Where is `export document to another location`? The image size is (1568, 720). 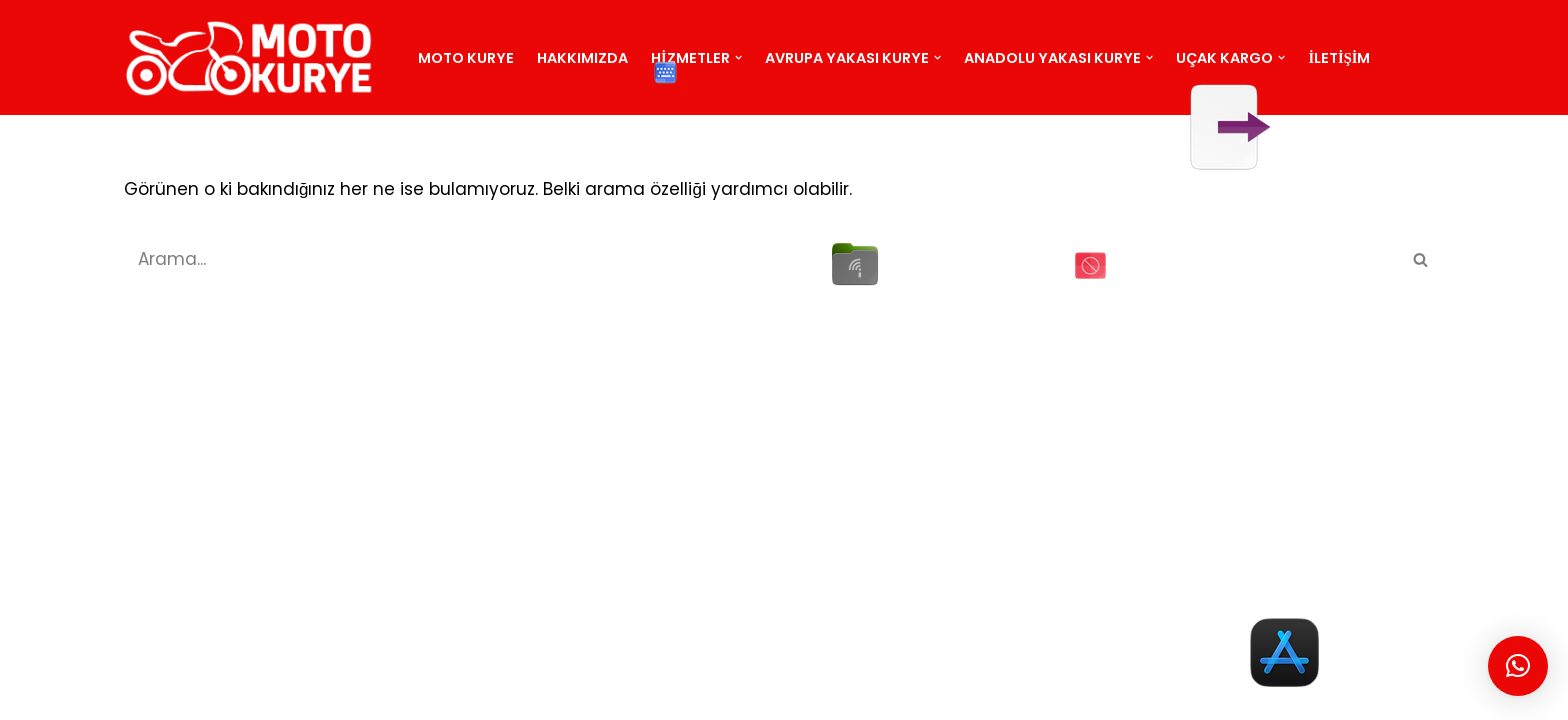 export document to another location is located at coordinates (1224, 127).